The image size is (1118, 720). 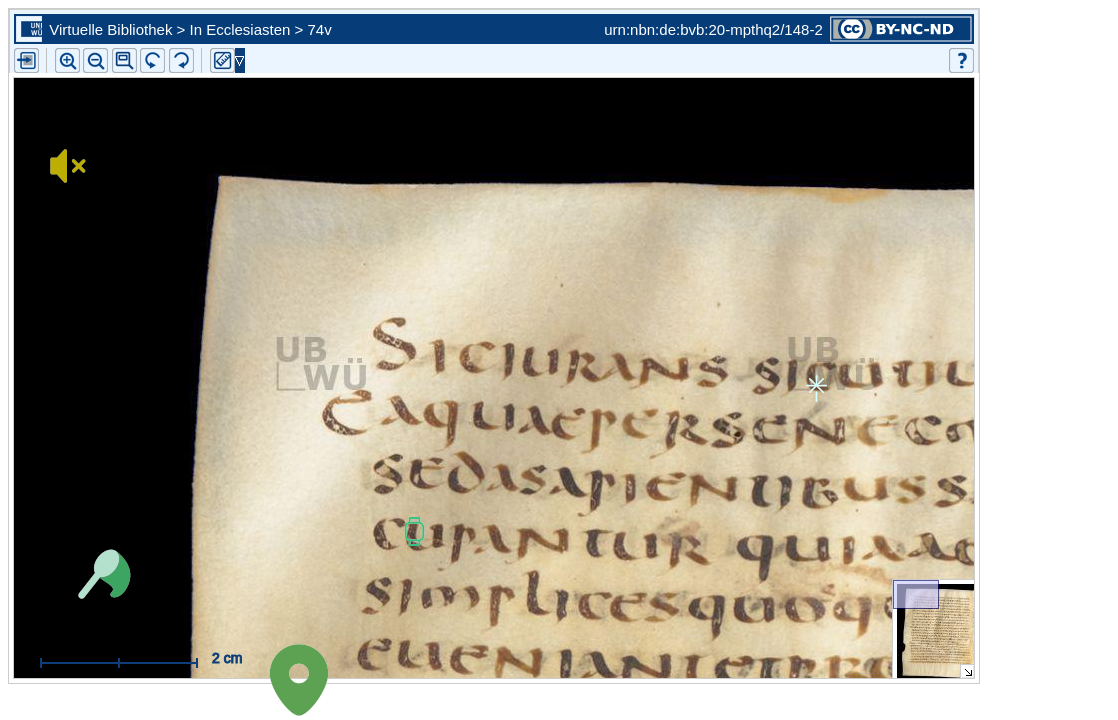 What do you see at coordinates (299, 680) in the screenshot?
I see `view or share your current location` at bounding box center [299, 680].